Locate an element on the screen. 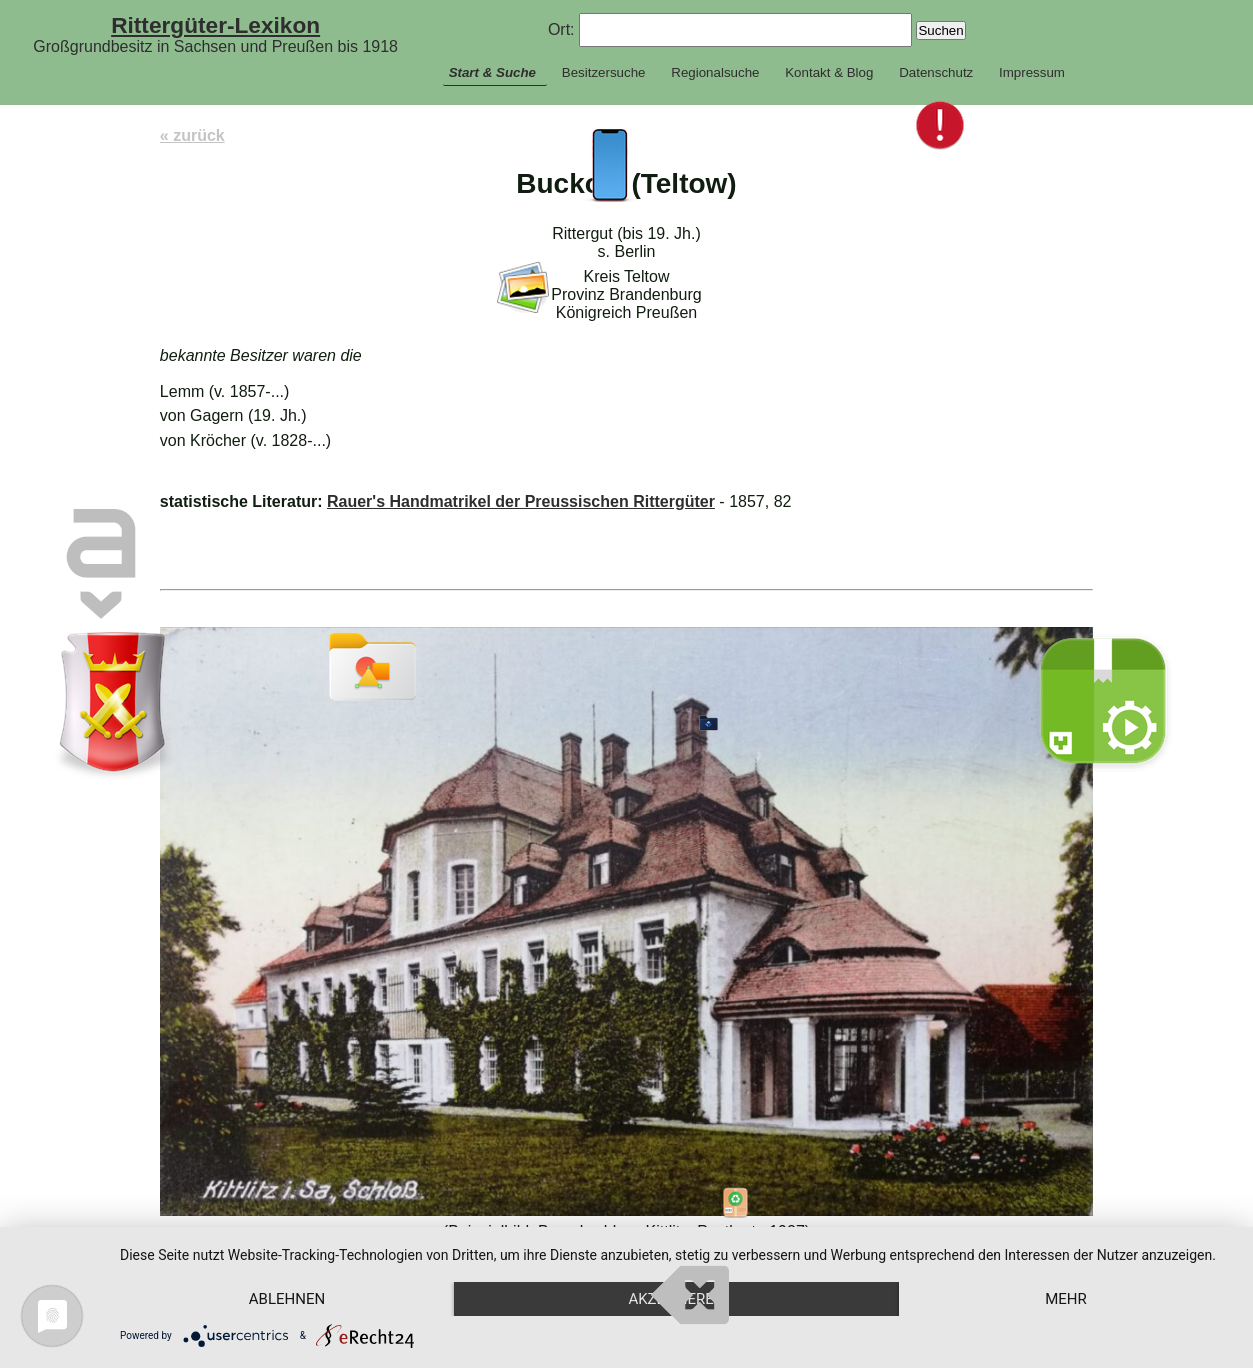 This screenshot has height=1368, width=1253. open blockchain-related files and documents is located at coordinates (708, 723).